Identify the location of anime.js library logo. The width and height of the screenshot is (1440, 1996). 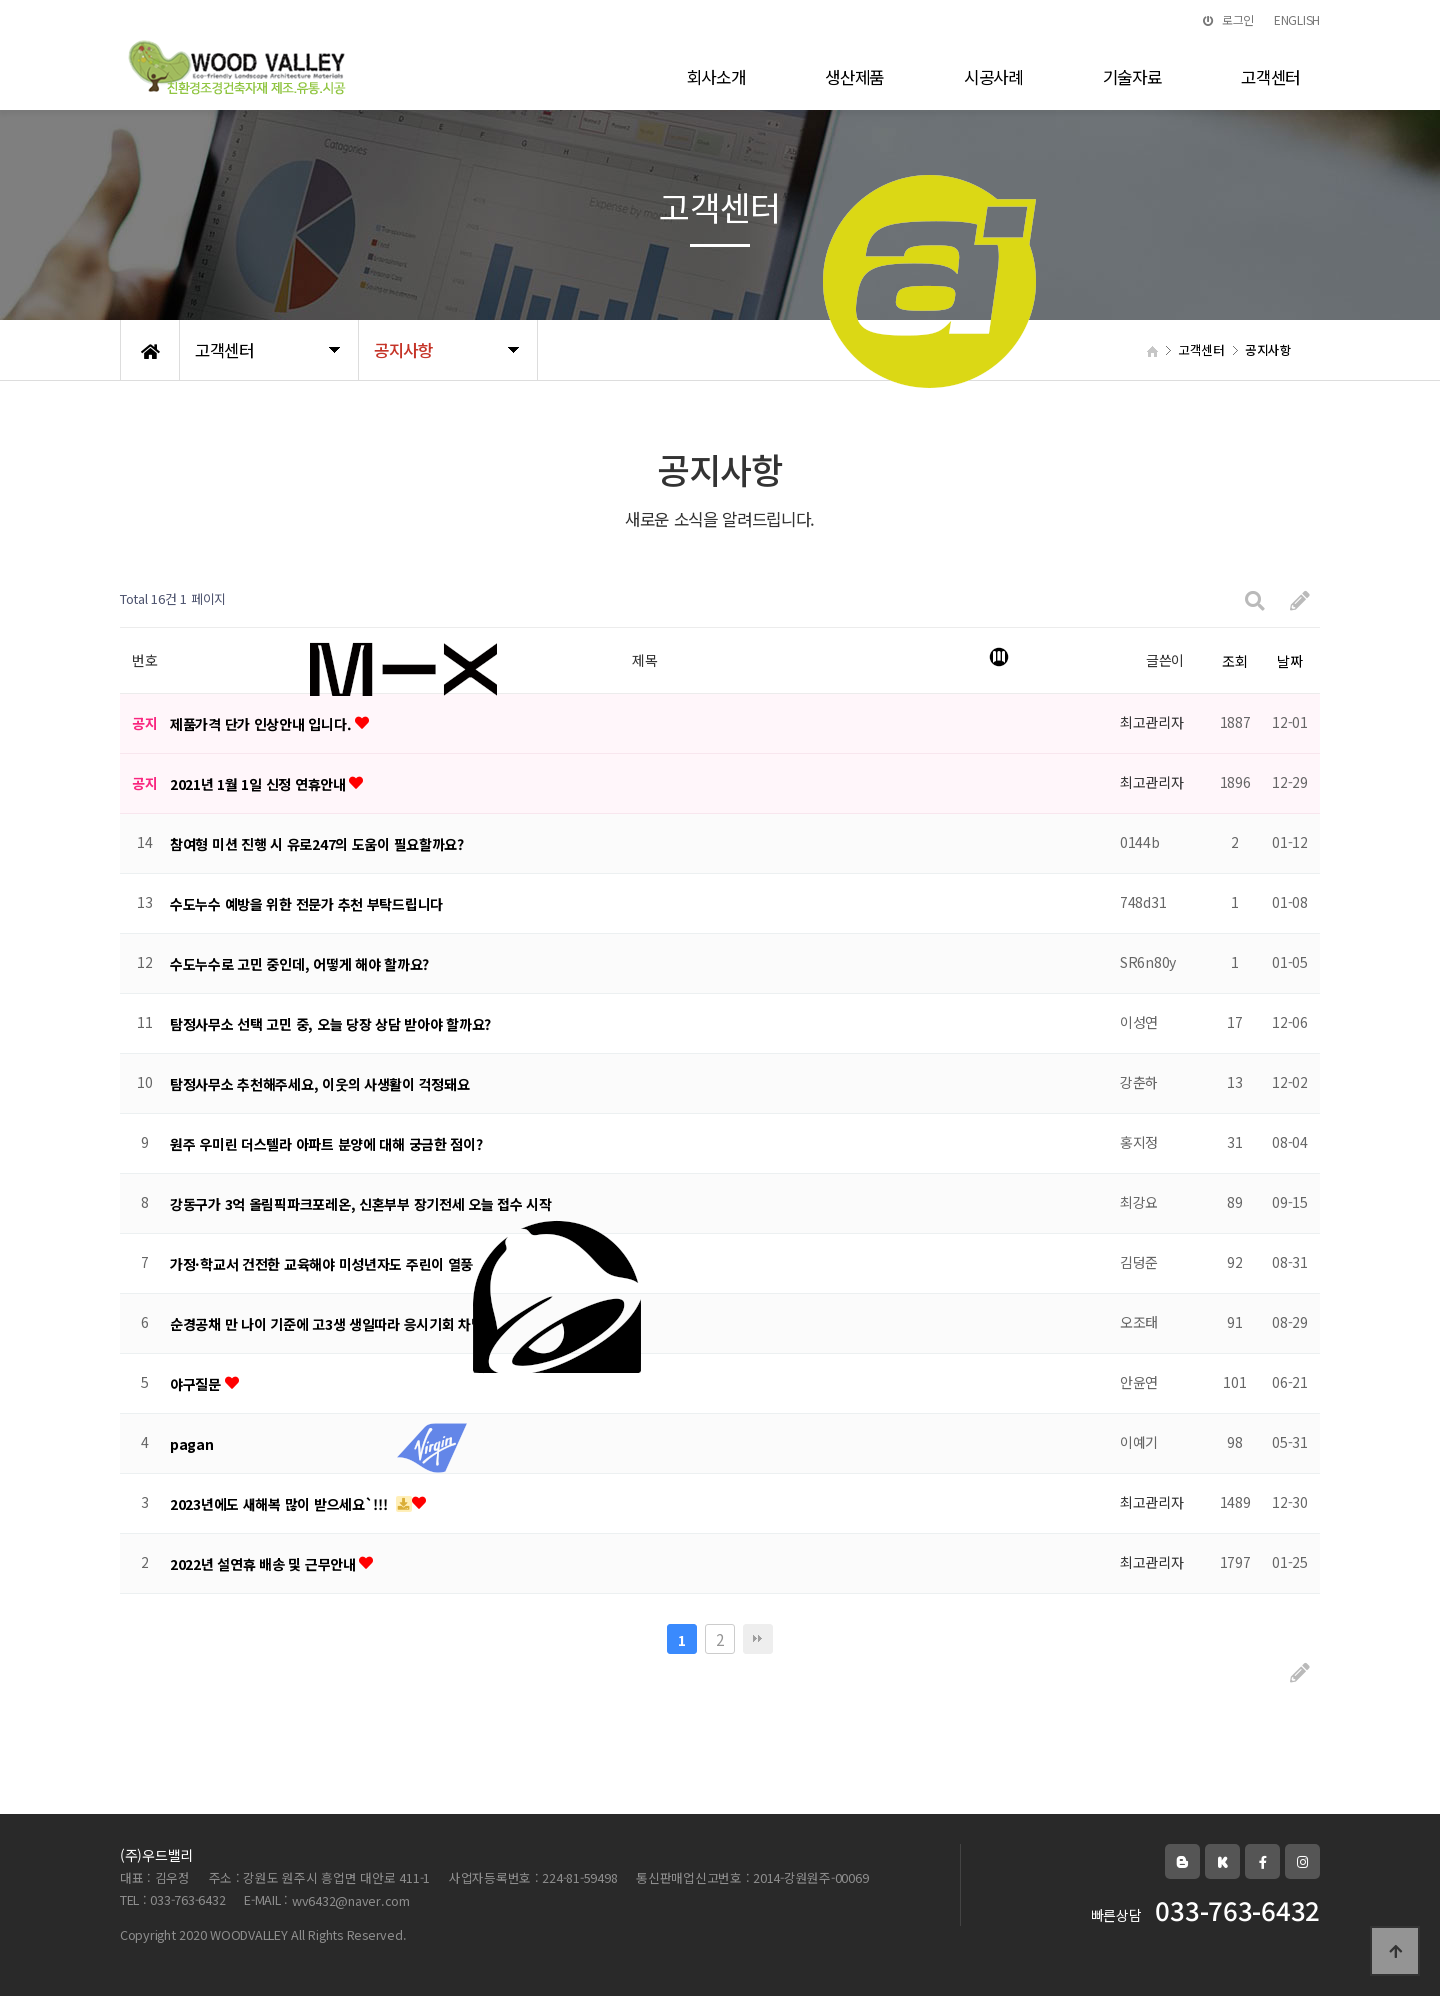
(929, 281).